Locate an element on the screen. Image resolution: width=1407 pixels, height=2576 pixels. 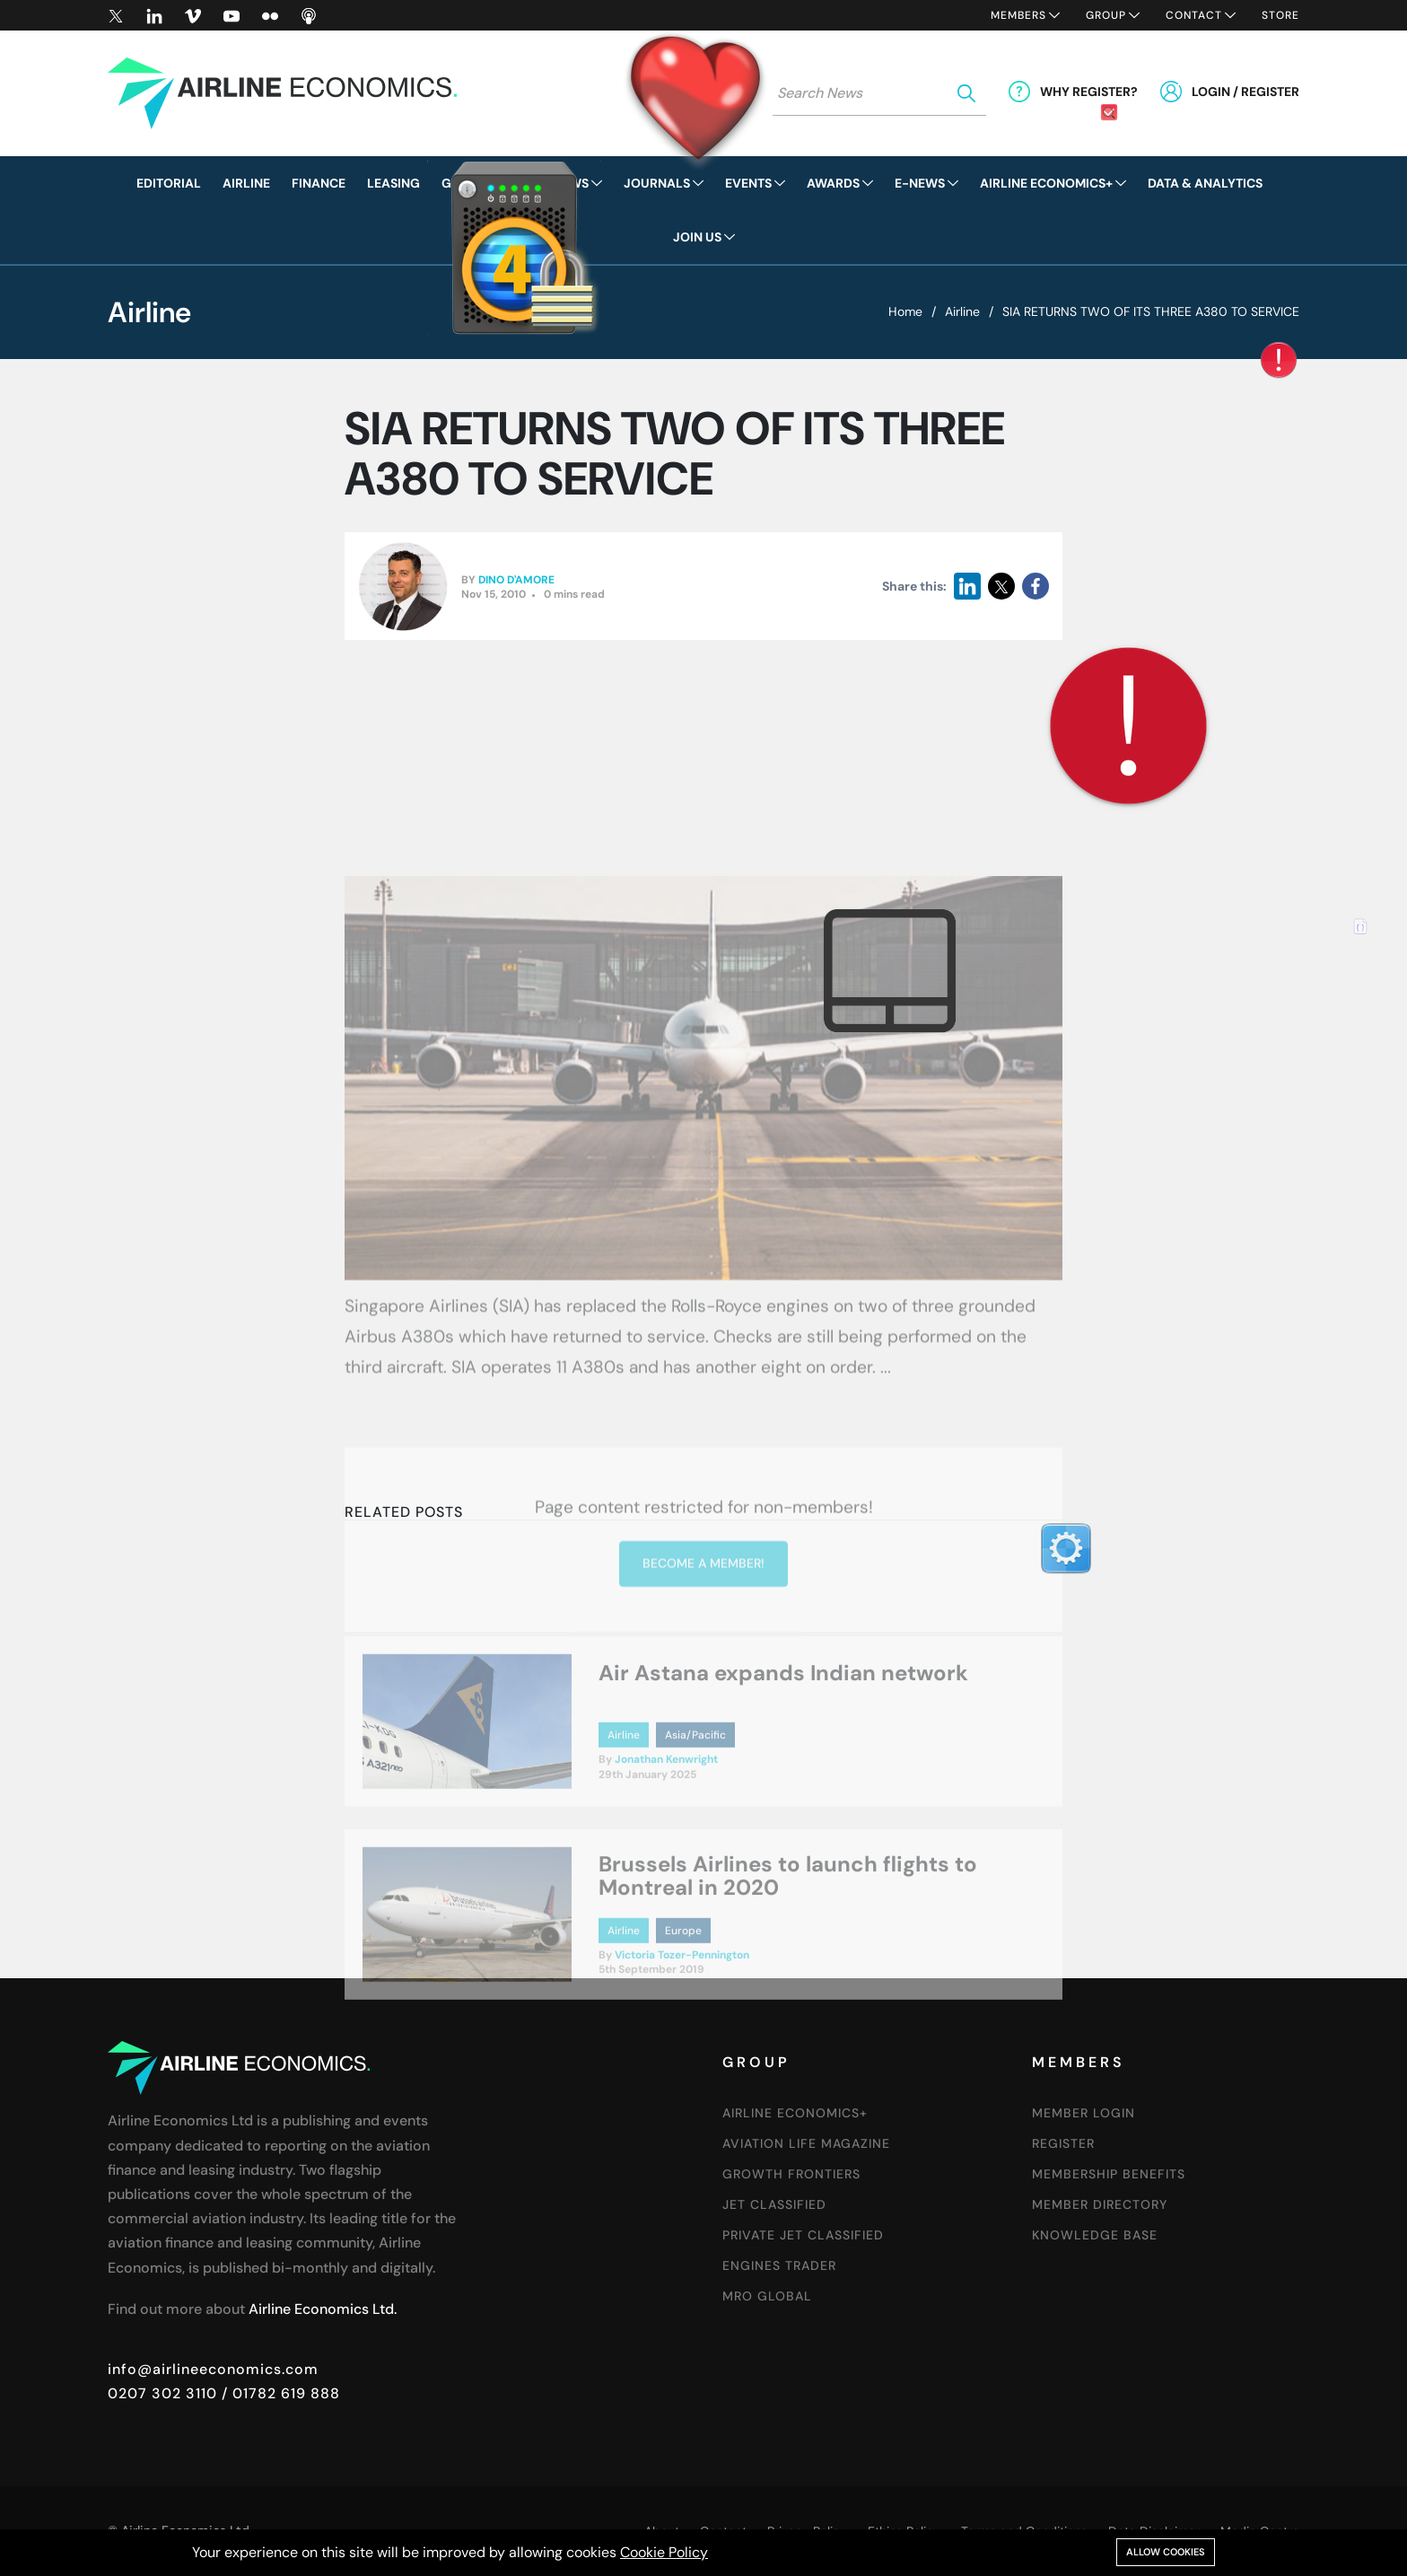
indicates a critical warning or error state is located at coordinates (1128, 725).